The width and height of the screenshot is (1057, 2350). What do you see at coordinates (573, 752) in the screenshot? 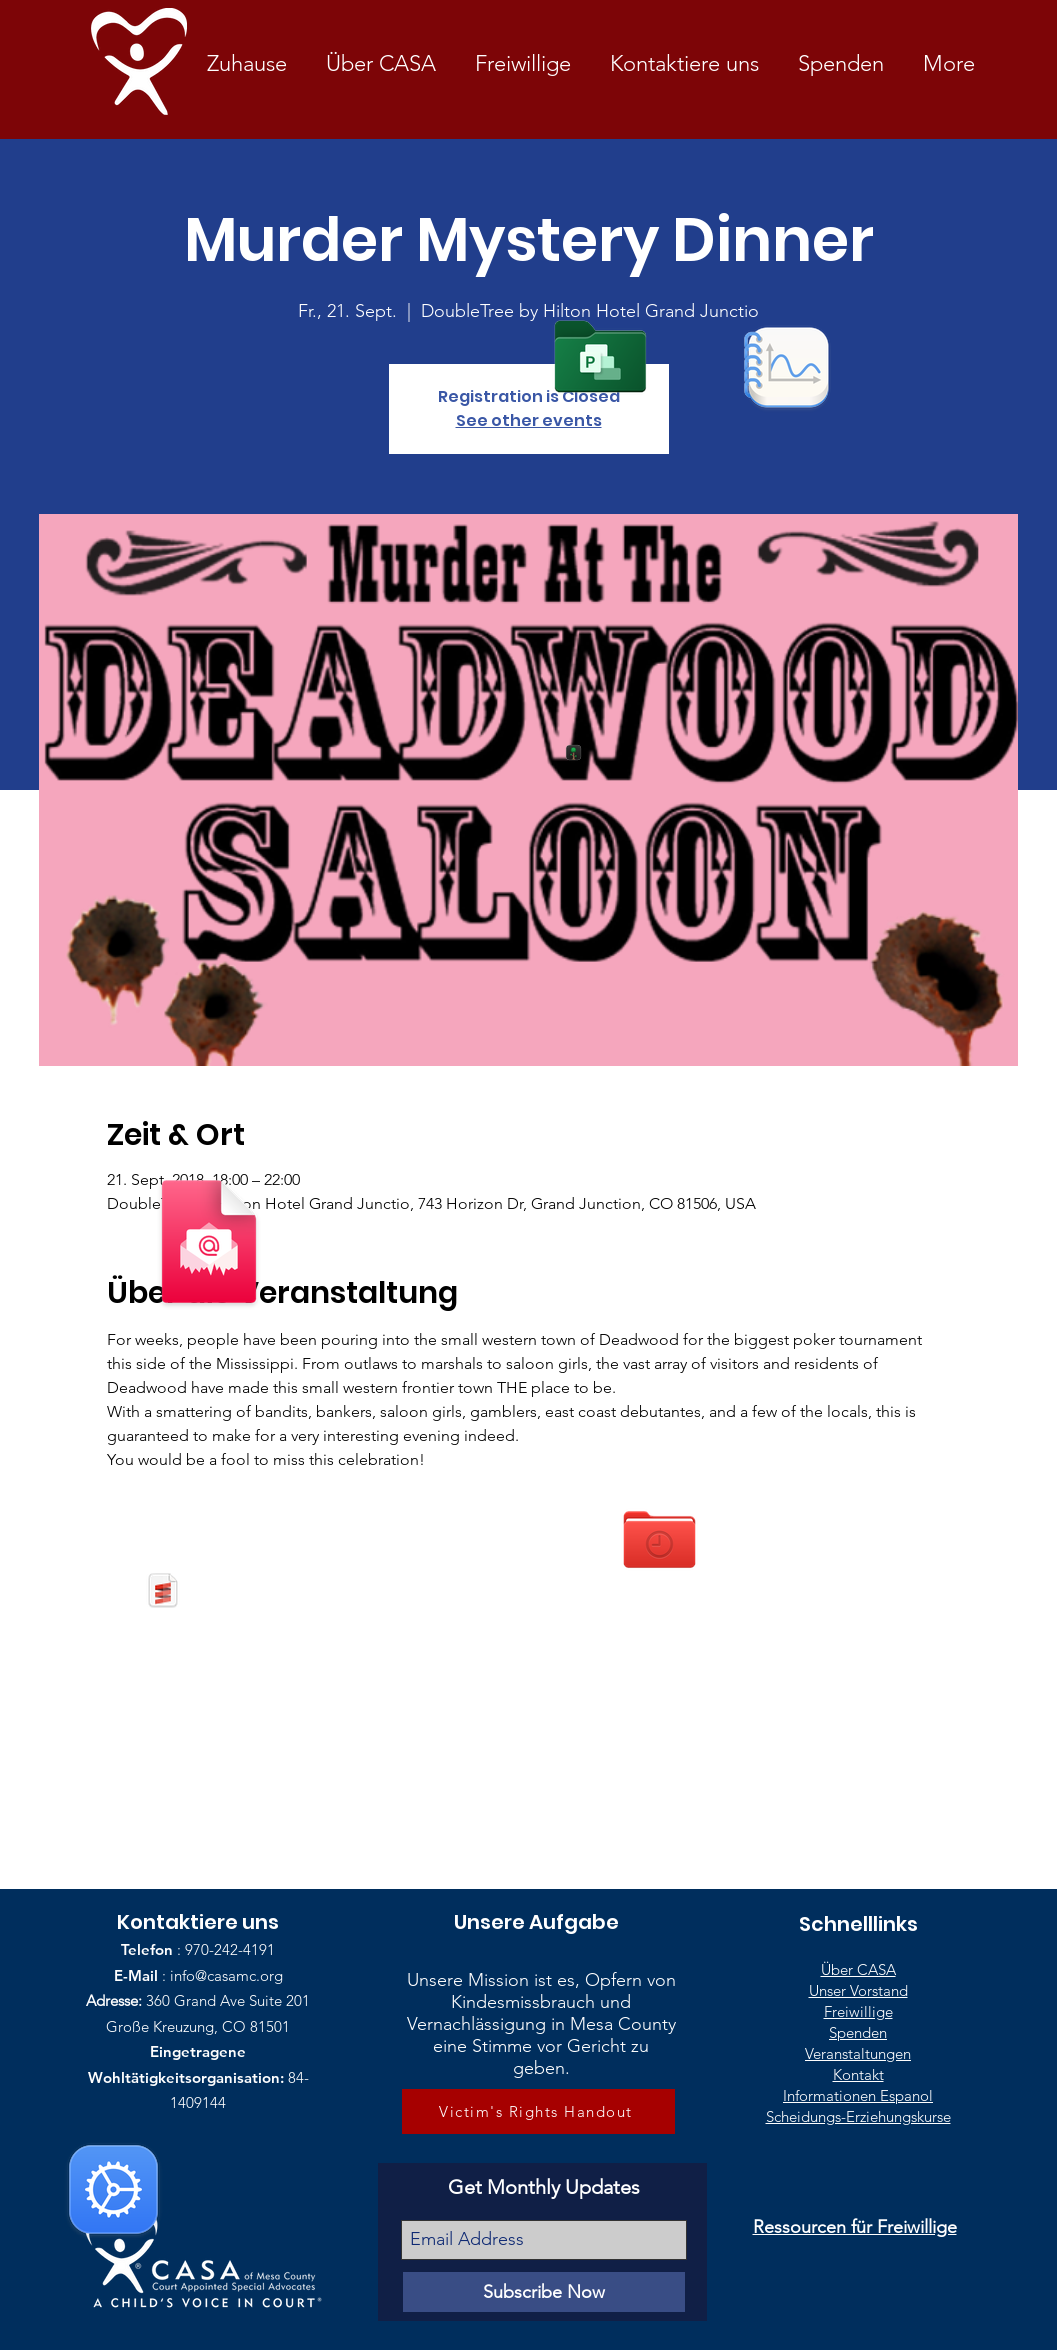
I see `launch Terraria game` at bounding box center [573, 752].